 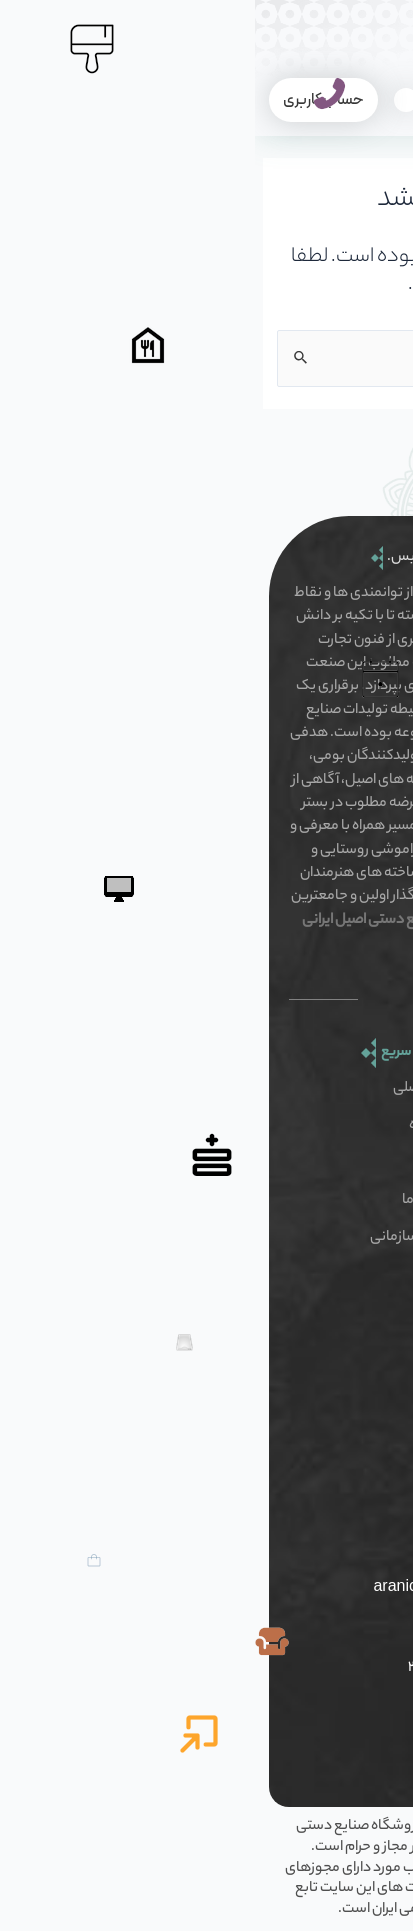 I want to click on indicates a calendar event or scheduled item, so click(x=380, y=679).